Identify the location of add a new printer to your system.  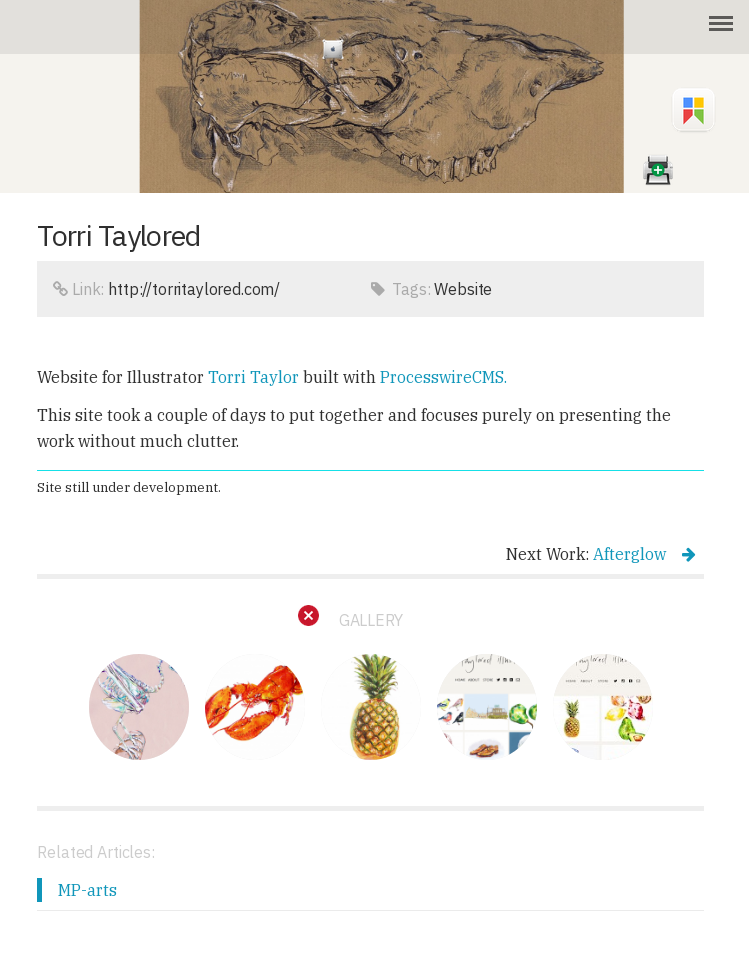
(658, 170).